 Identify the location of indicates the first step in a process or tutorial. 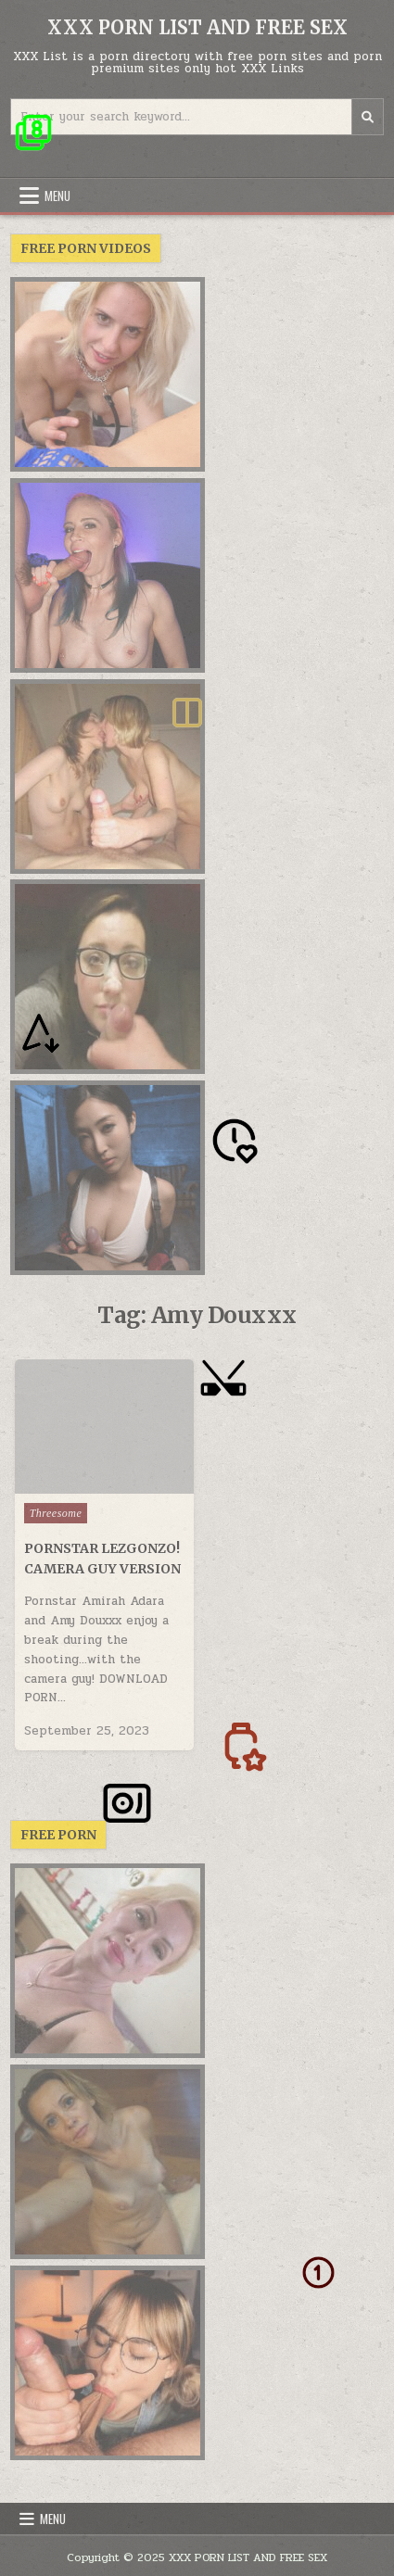
(318, 2272).